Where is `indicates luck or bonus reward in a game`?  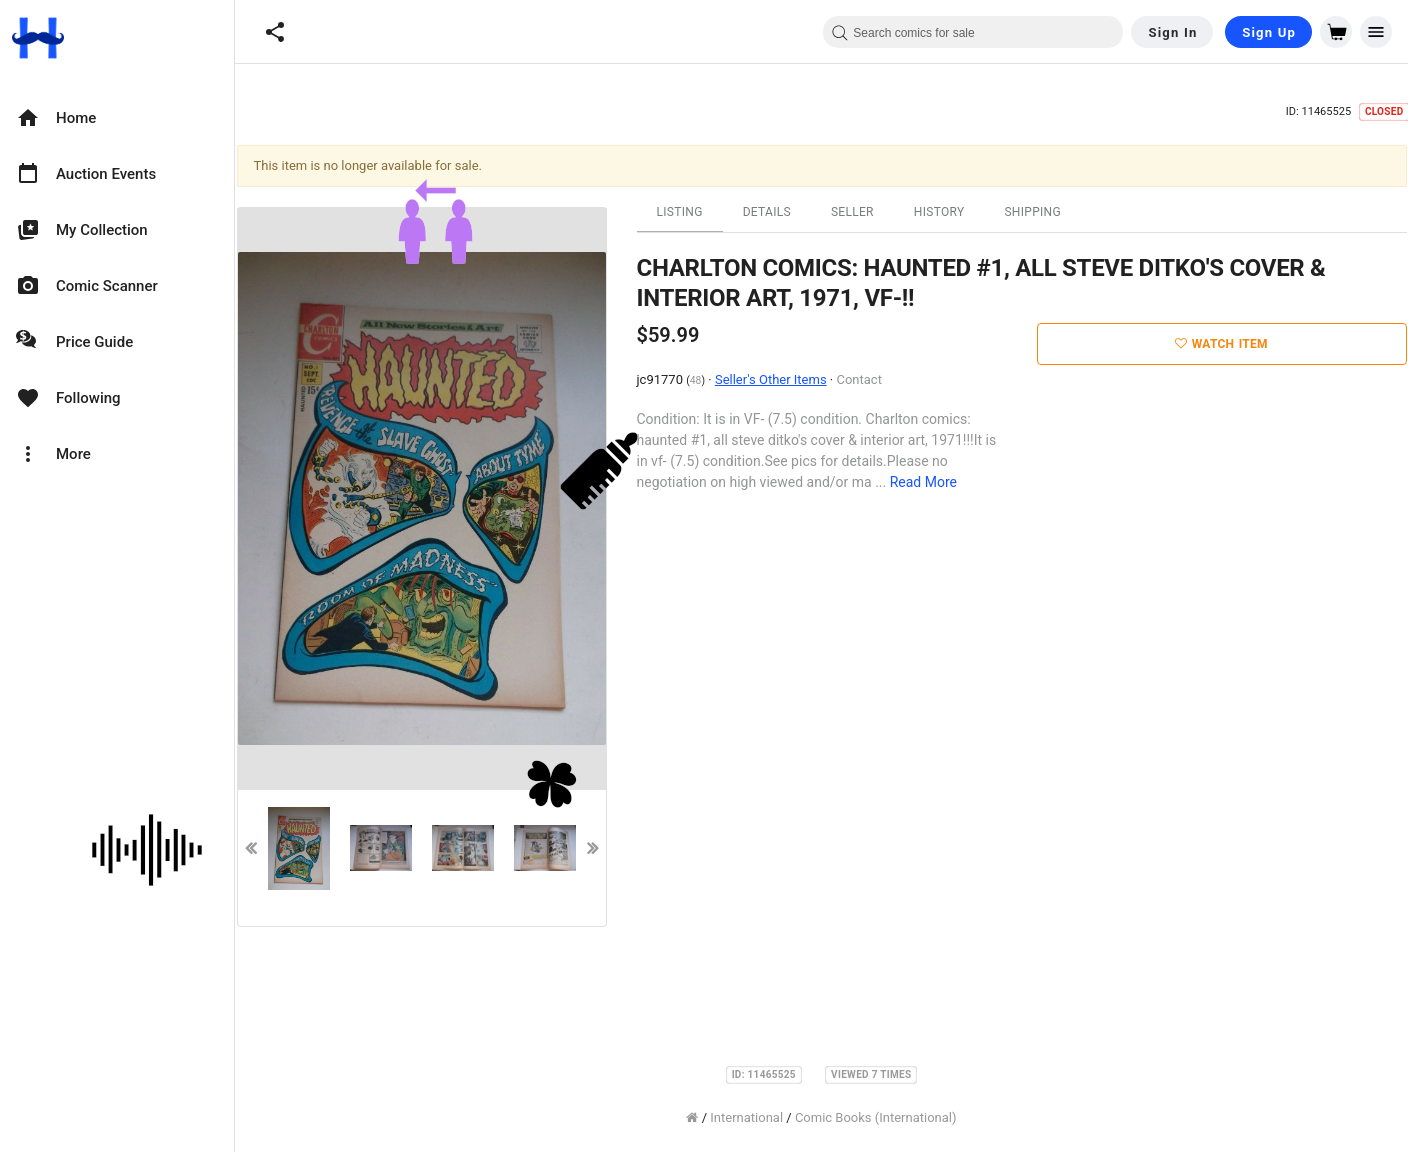 indicates luck or bonus reward in a game is located at coordinates (552, 784).